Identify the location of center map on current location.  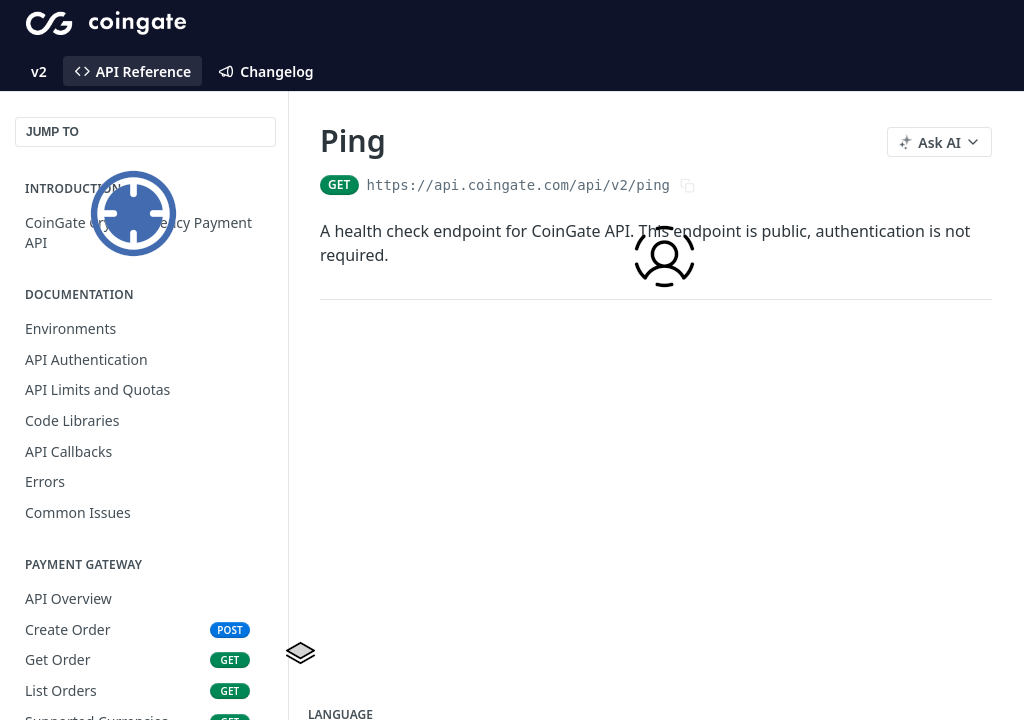
(133, 213).